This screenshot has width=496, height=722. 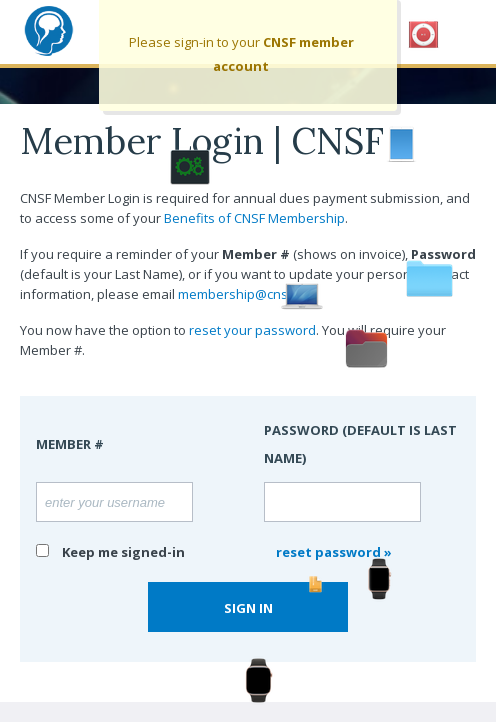 What do you see at coordinates (423, 34) in the screenshot?
I see `iPod shuffle device connected` at bounding box center [423, 34].